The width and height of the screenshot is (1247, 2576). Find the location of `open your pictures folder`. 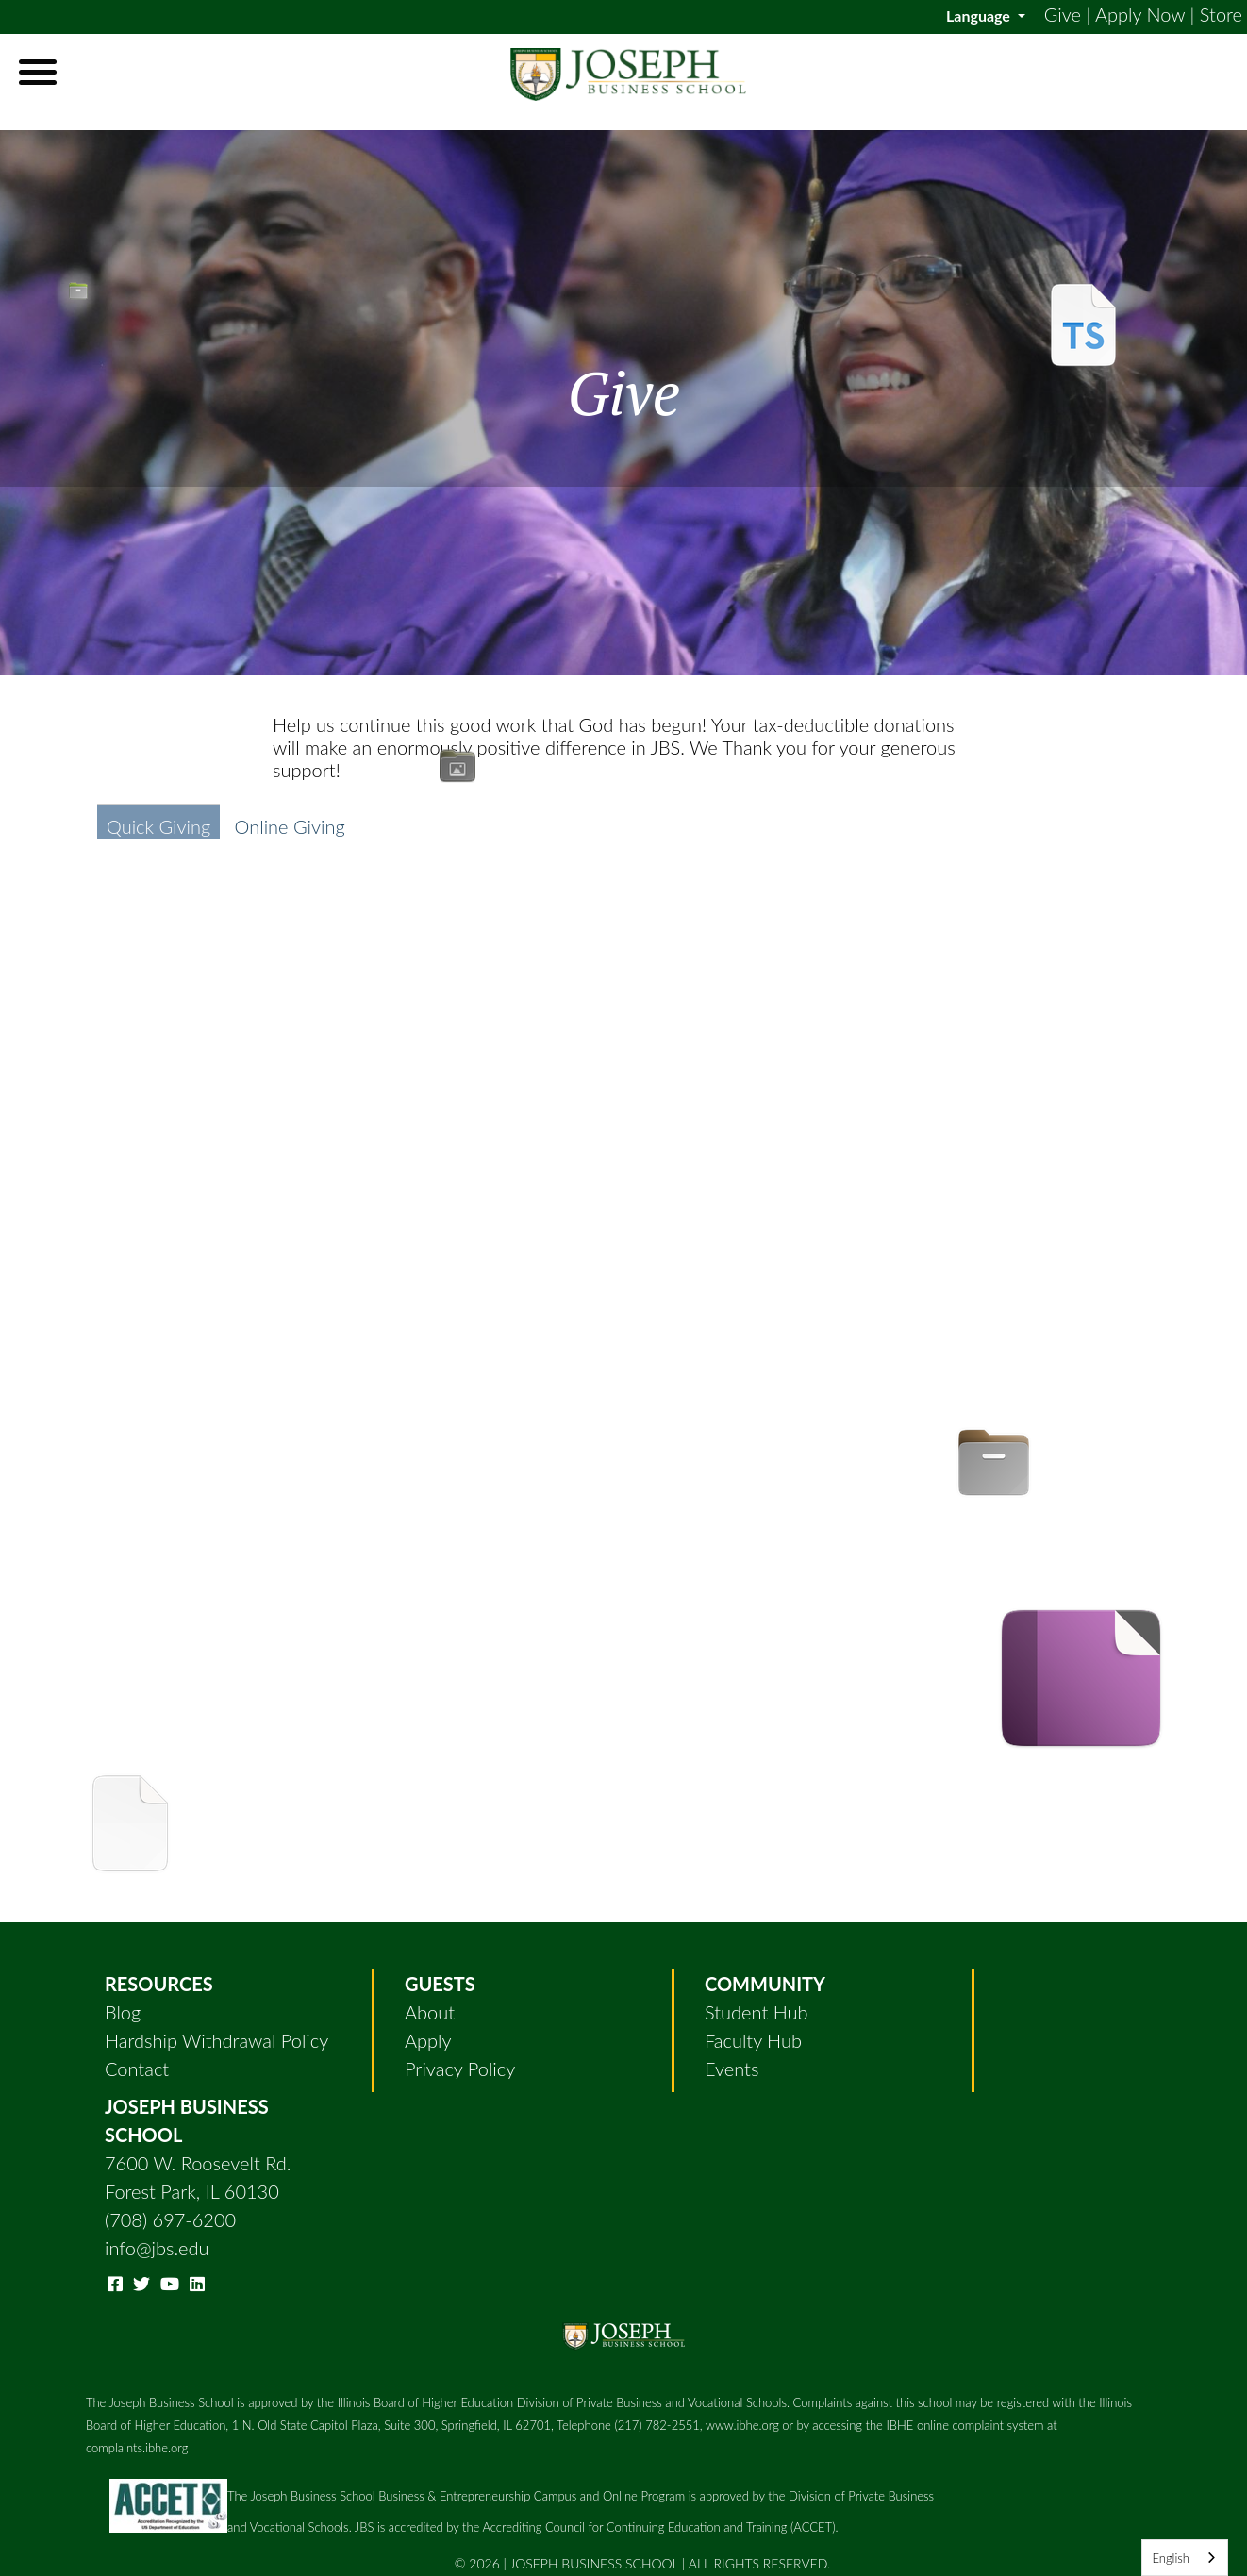

open your pictures folder is located at coordinates (457, 765).